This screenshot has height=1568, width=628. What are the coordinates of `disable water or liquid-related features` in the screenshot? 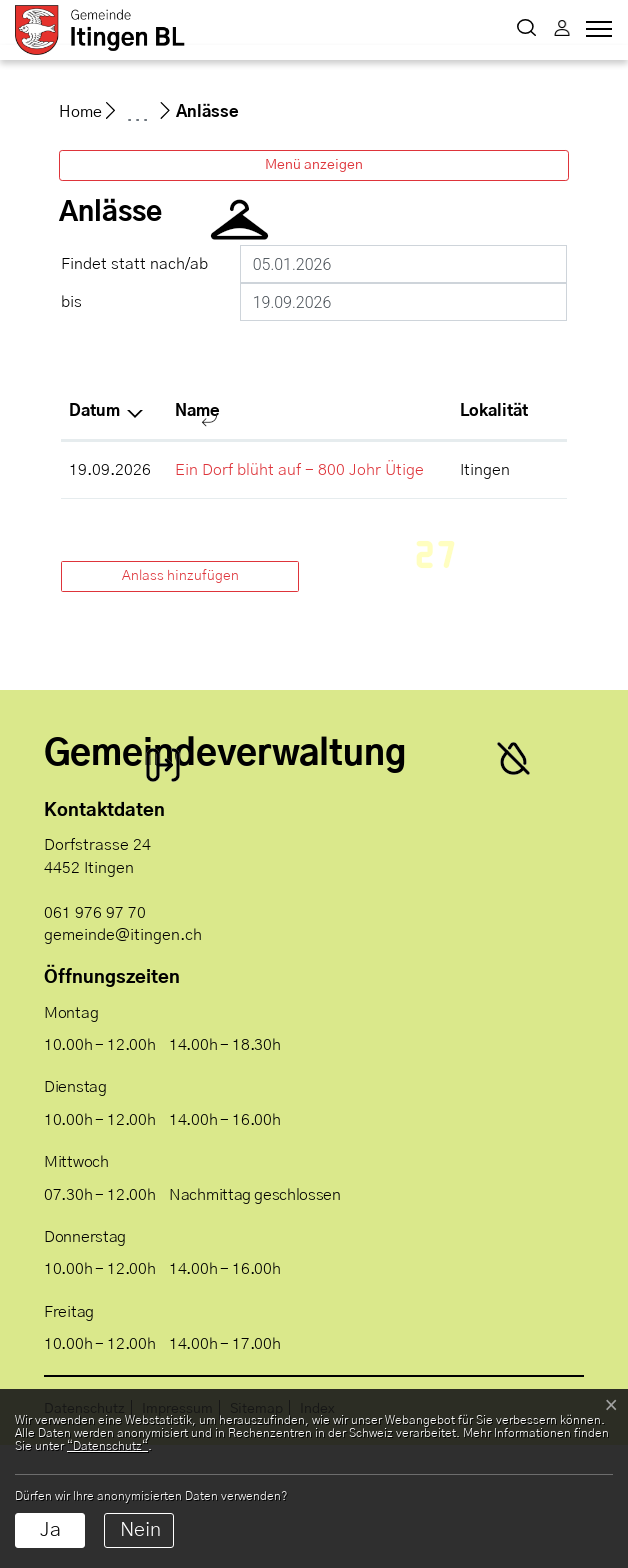 It's located at (513, 758).